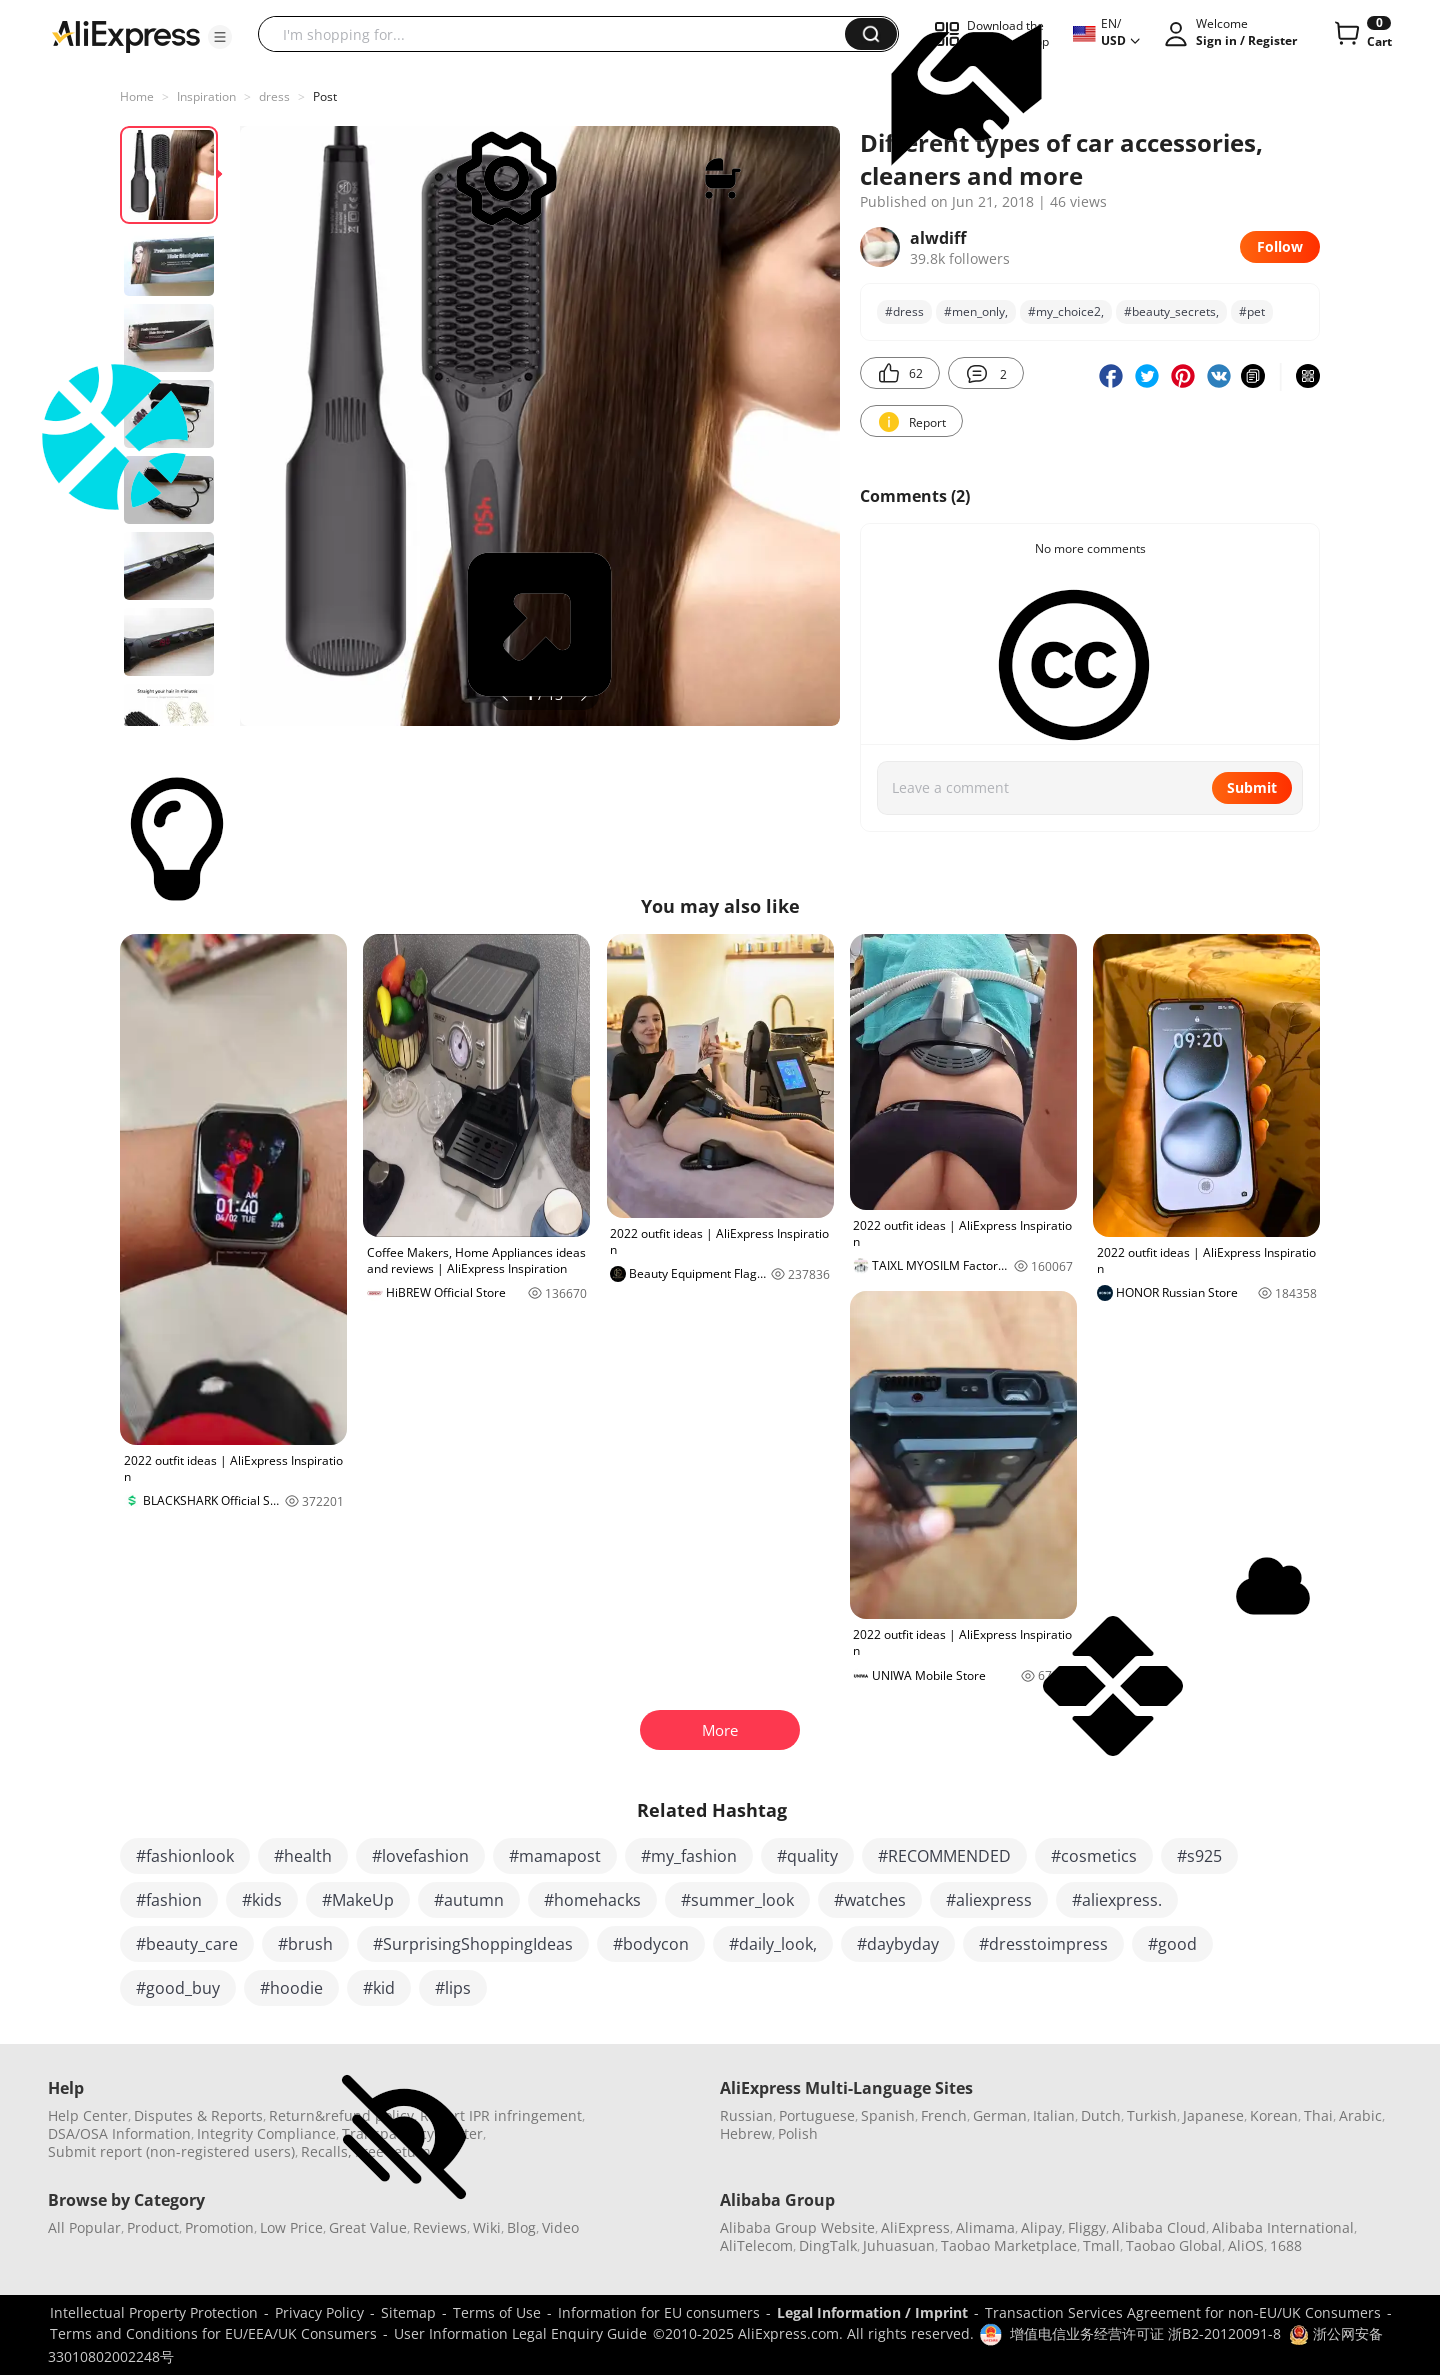 This screenshot has width=1440, height=2375. What do you see at coordinates (1273, 1586) in the screenshot?
I see `access cloud storage` at bounding box center [1273, 1586].